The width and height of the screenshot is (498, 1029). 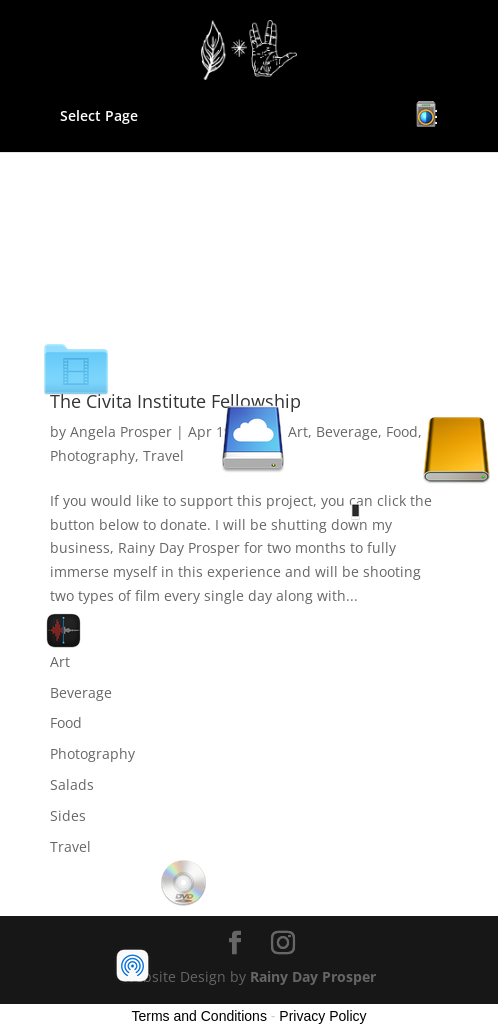 What do you see at coordinates (183, 883) in the screenshot?
I see `access DVD drive or optical disc contents` at bounding box center [183, 883].